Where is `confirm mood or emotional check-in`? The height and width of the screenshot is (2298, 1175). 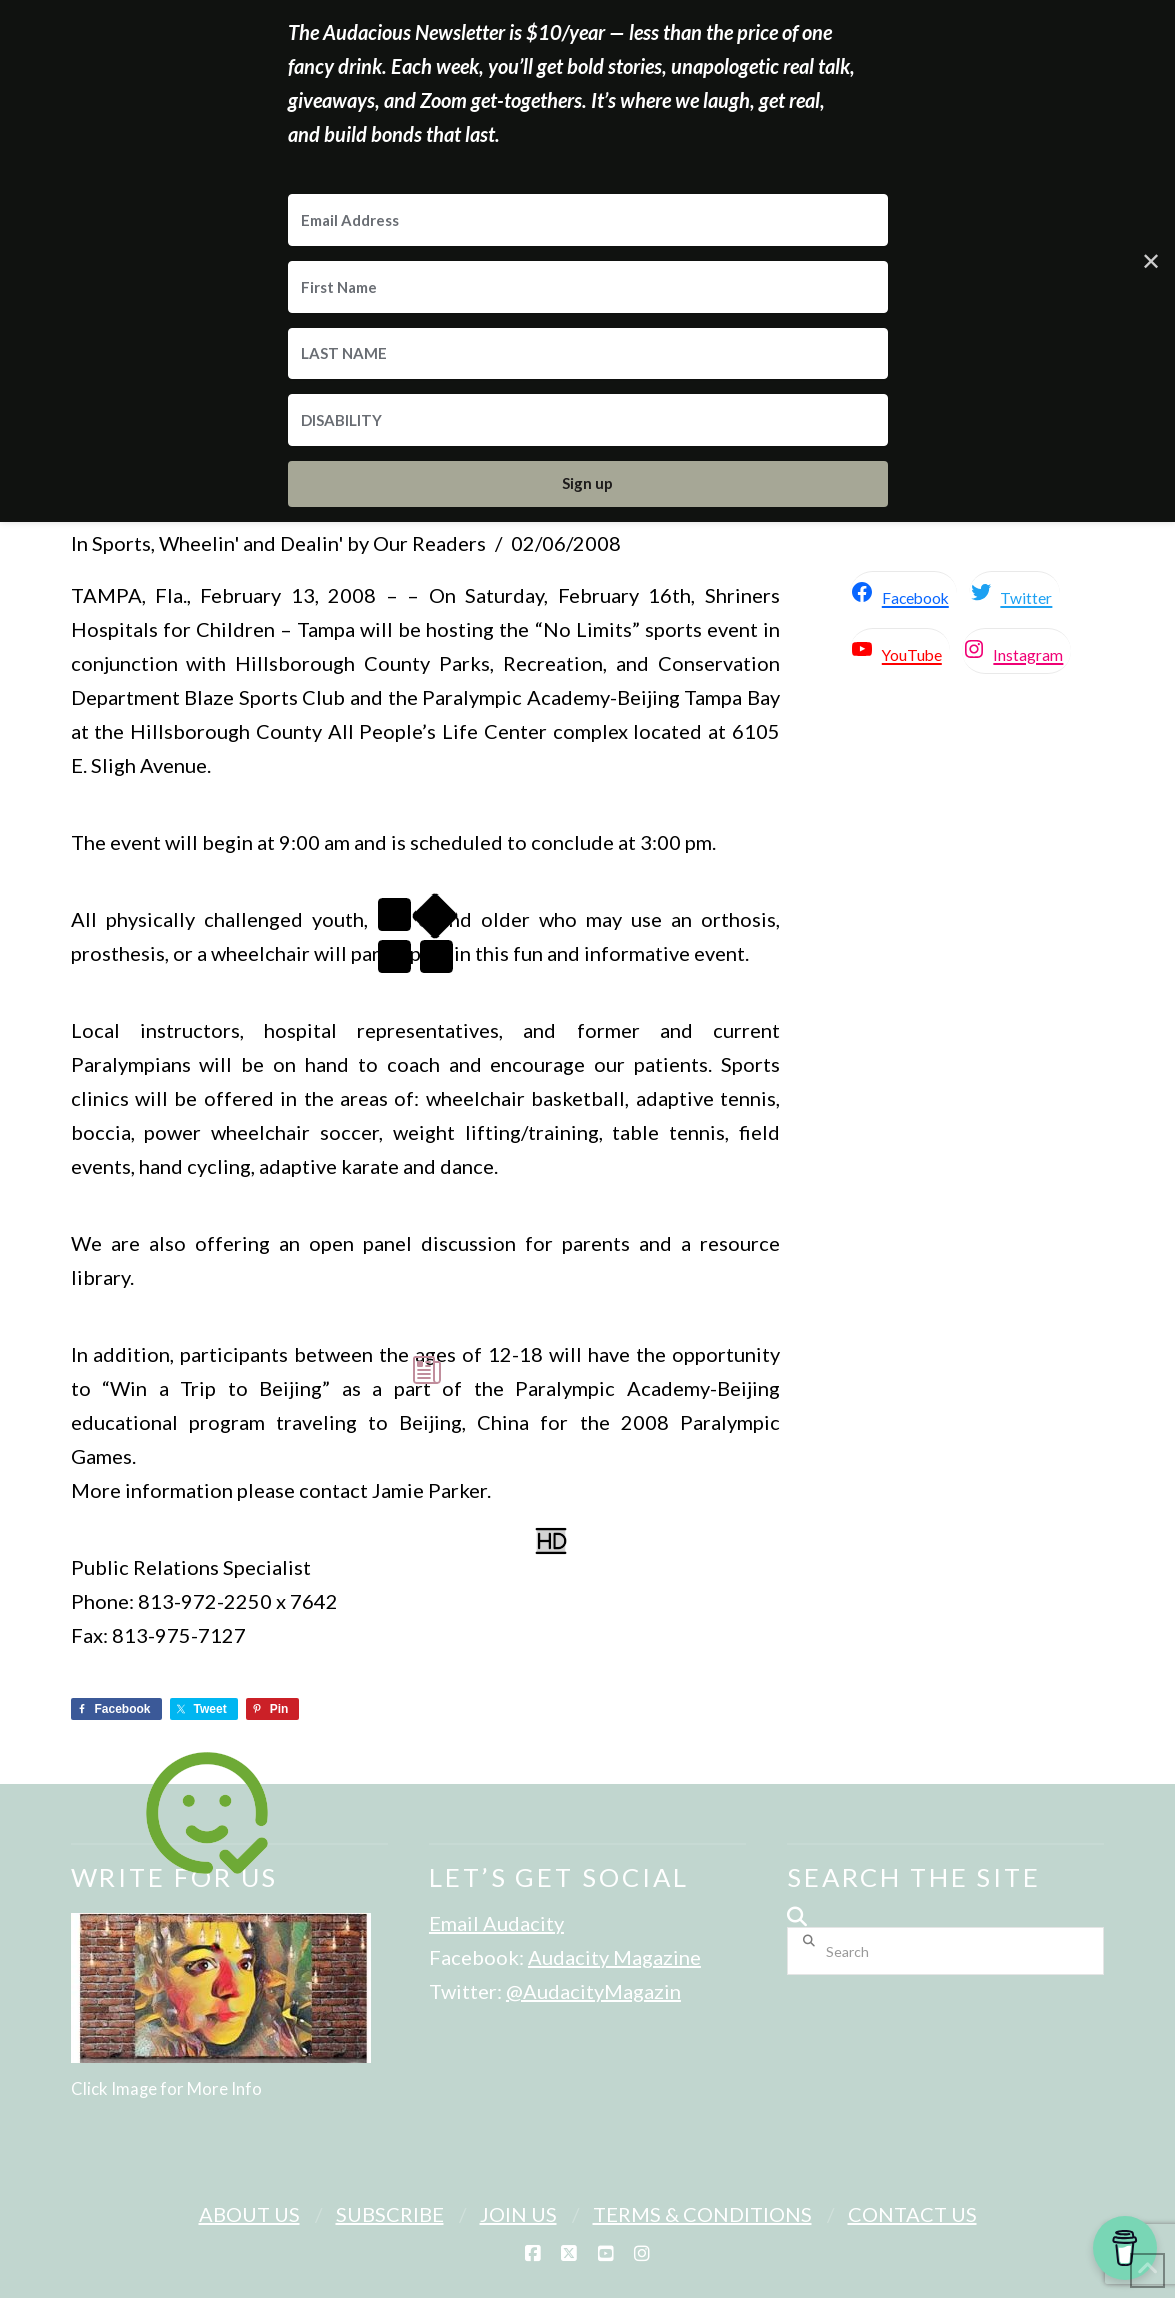
confirm mood or emotional check-in is located at coordinates (207, 1813).